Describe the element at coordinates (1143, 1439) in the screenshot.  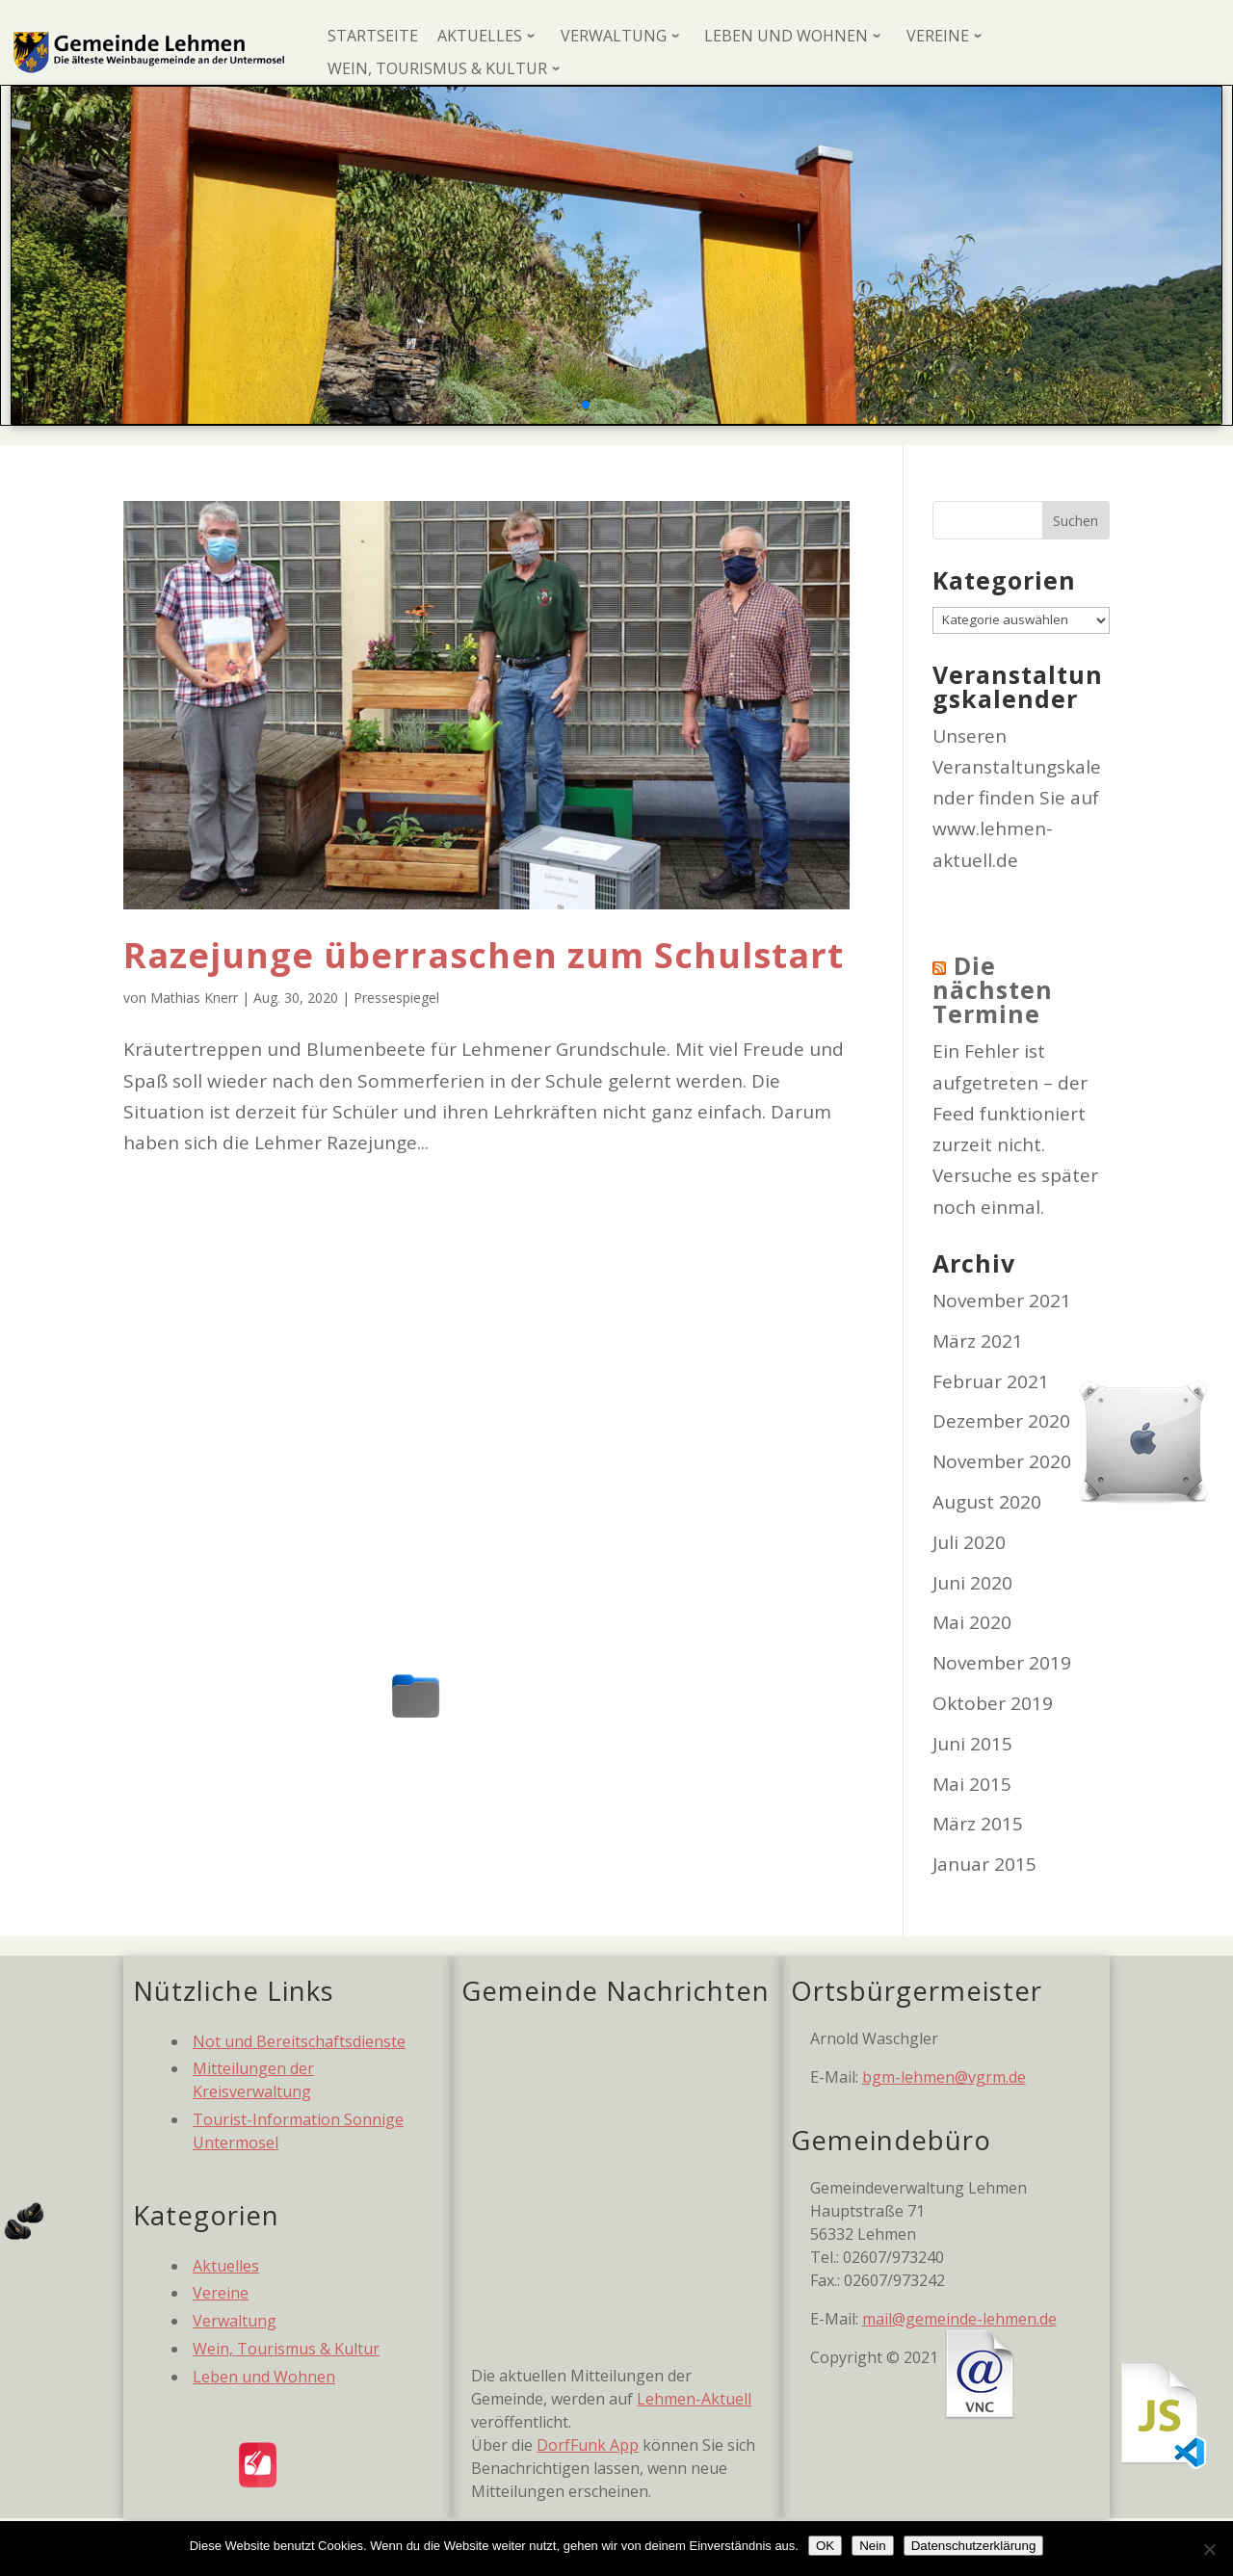
I see `represents a connected power mac g4 computer on the network` at that location.